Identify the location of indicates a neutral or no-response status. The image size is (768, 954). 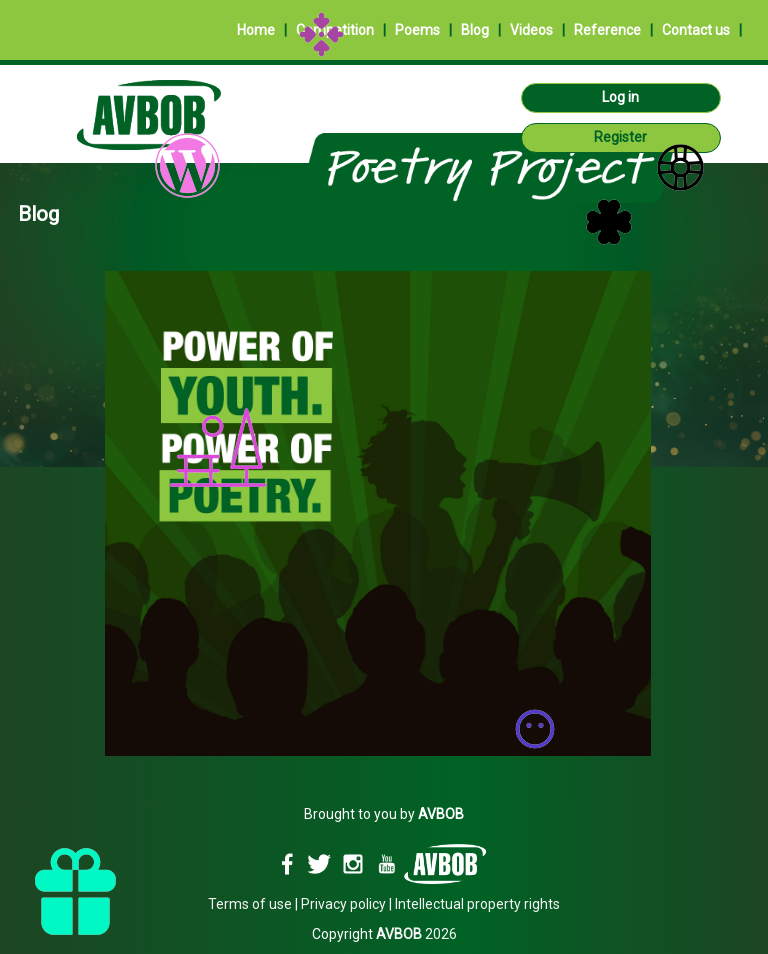
(535, 729).